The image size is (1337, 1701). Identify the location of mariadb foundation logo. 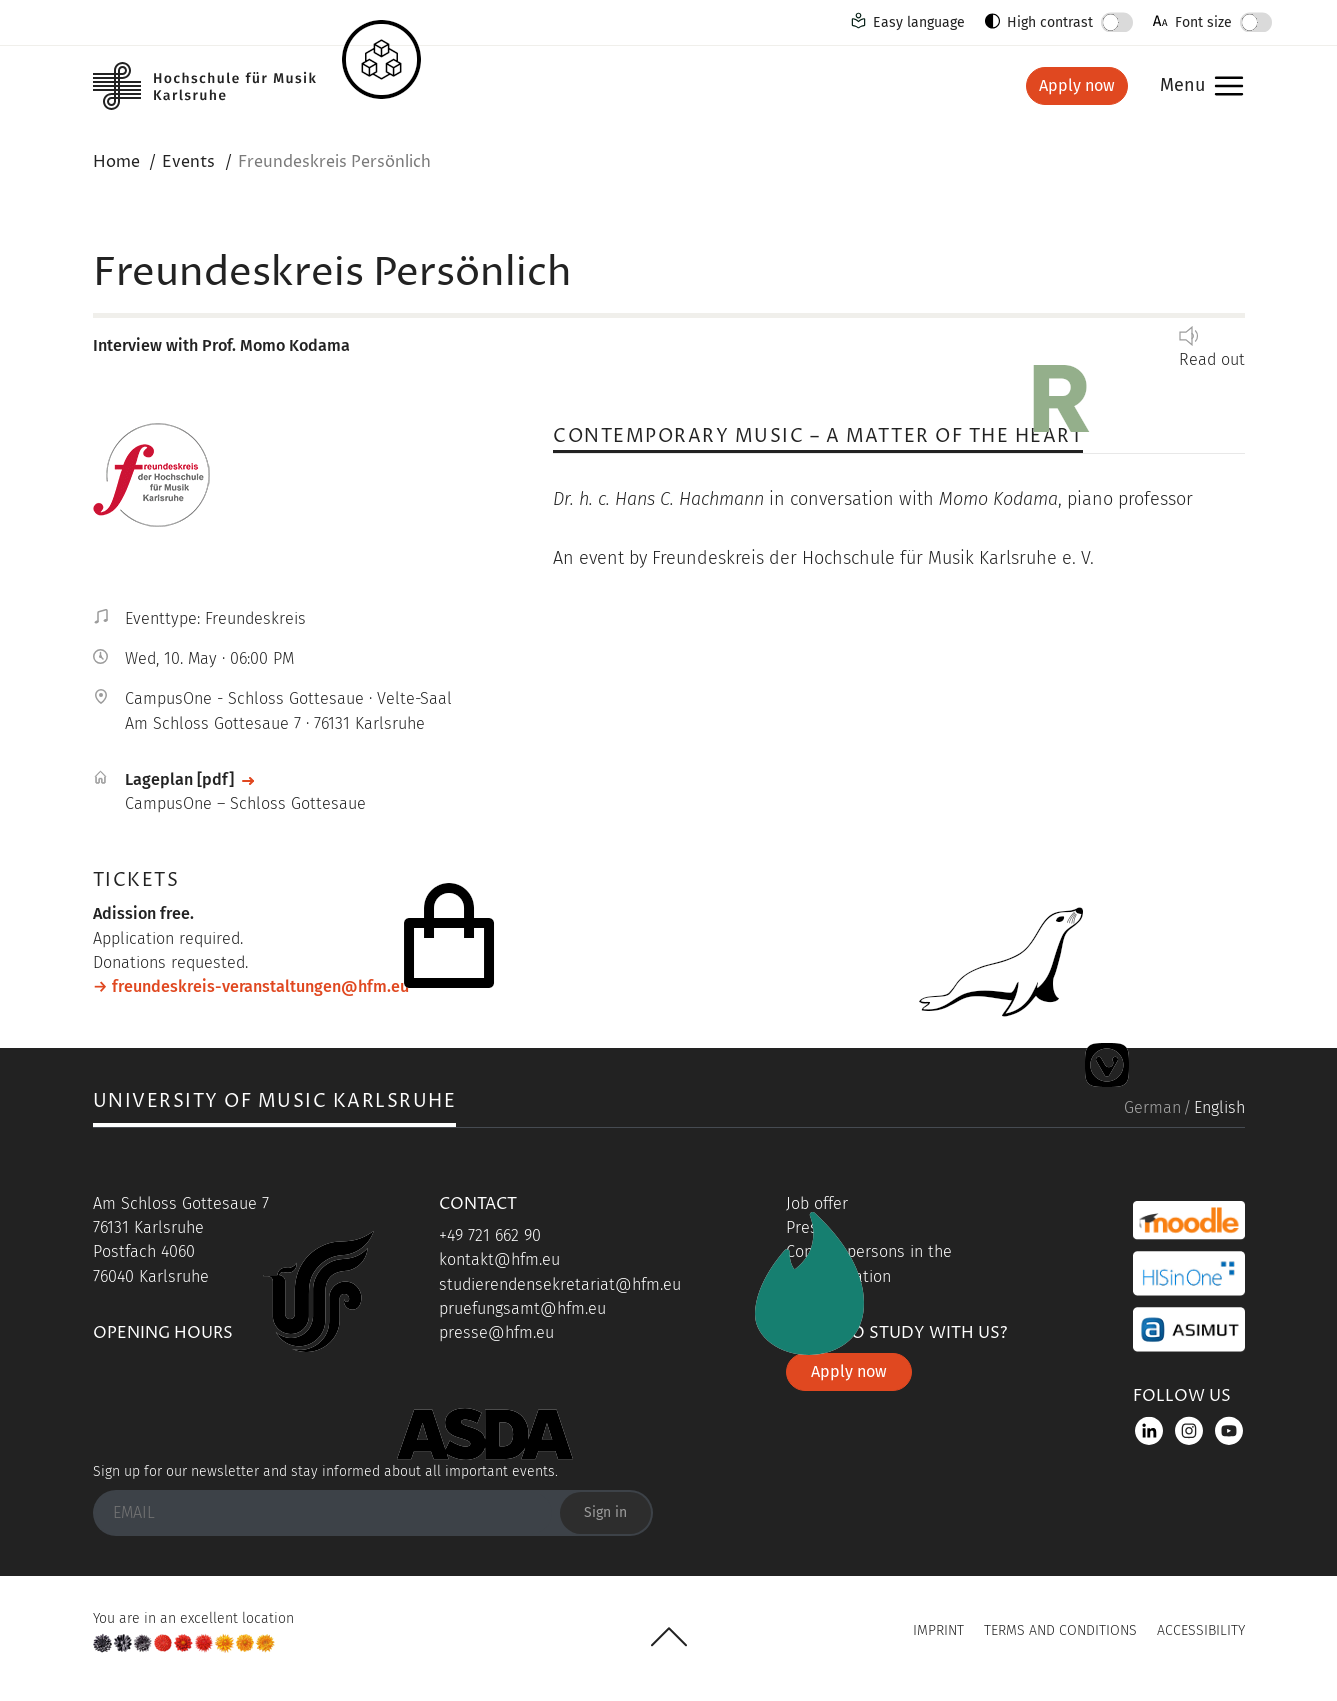
(1001, 962).